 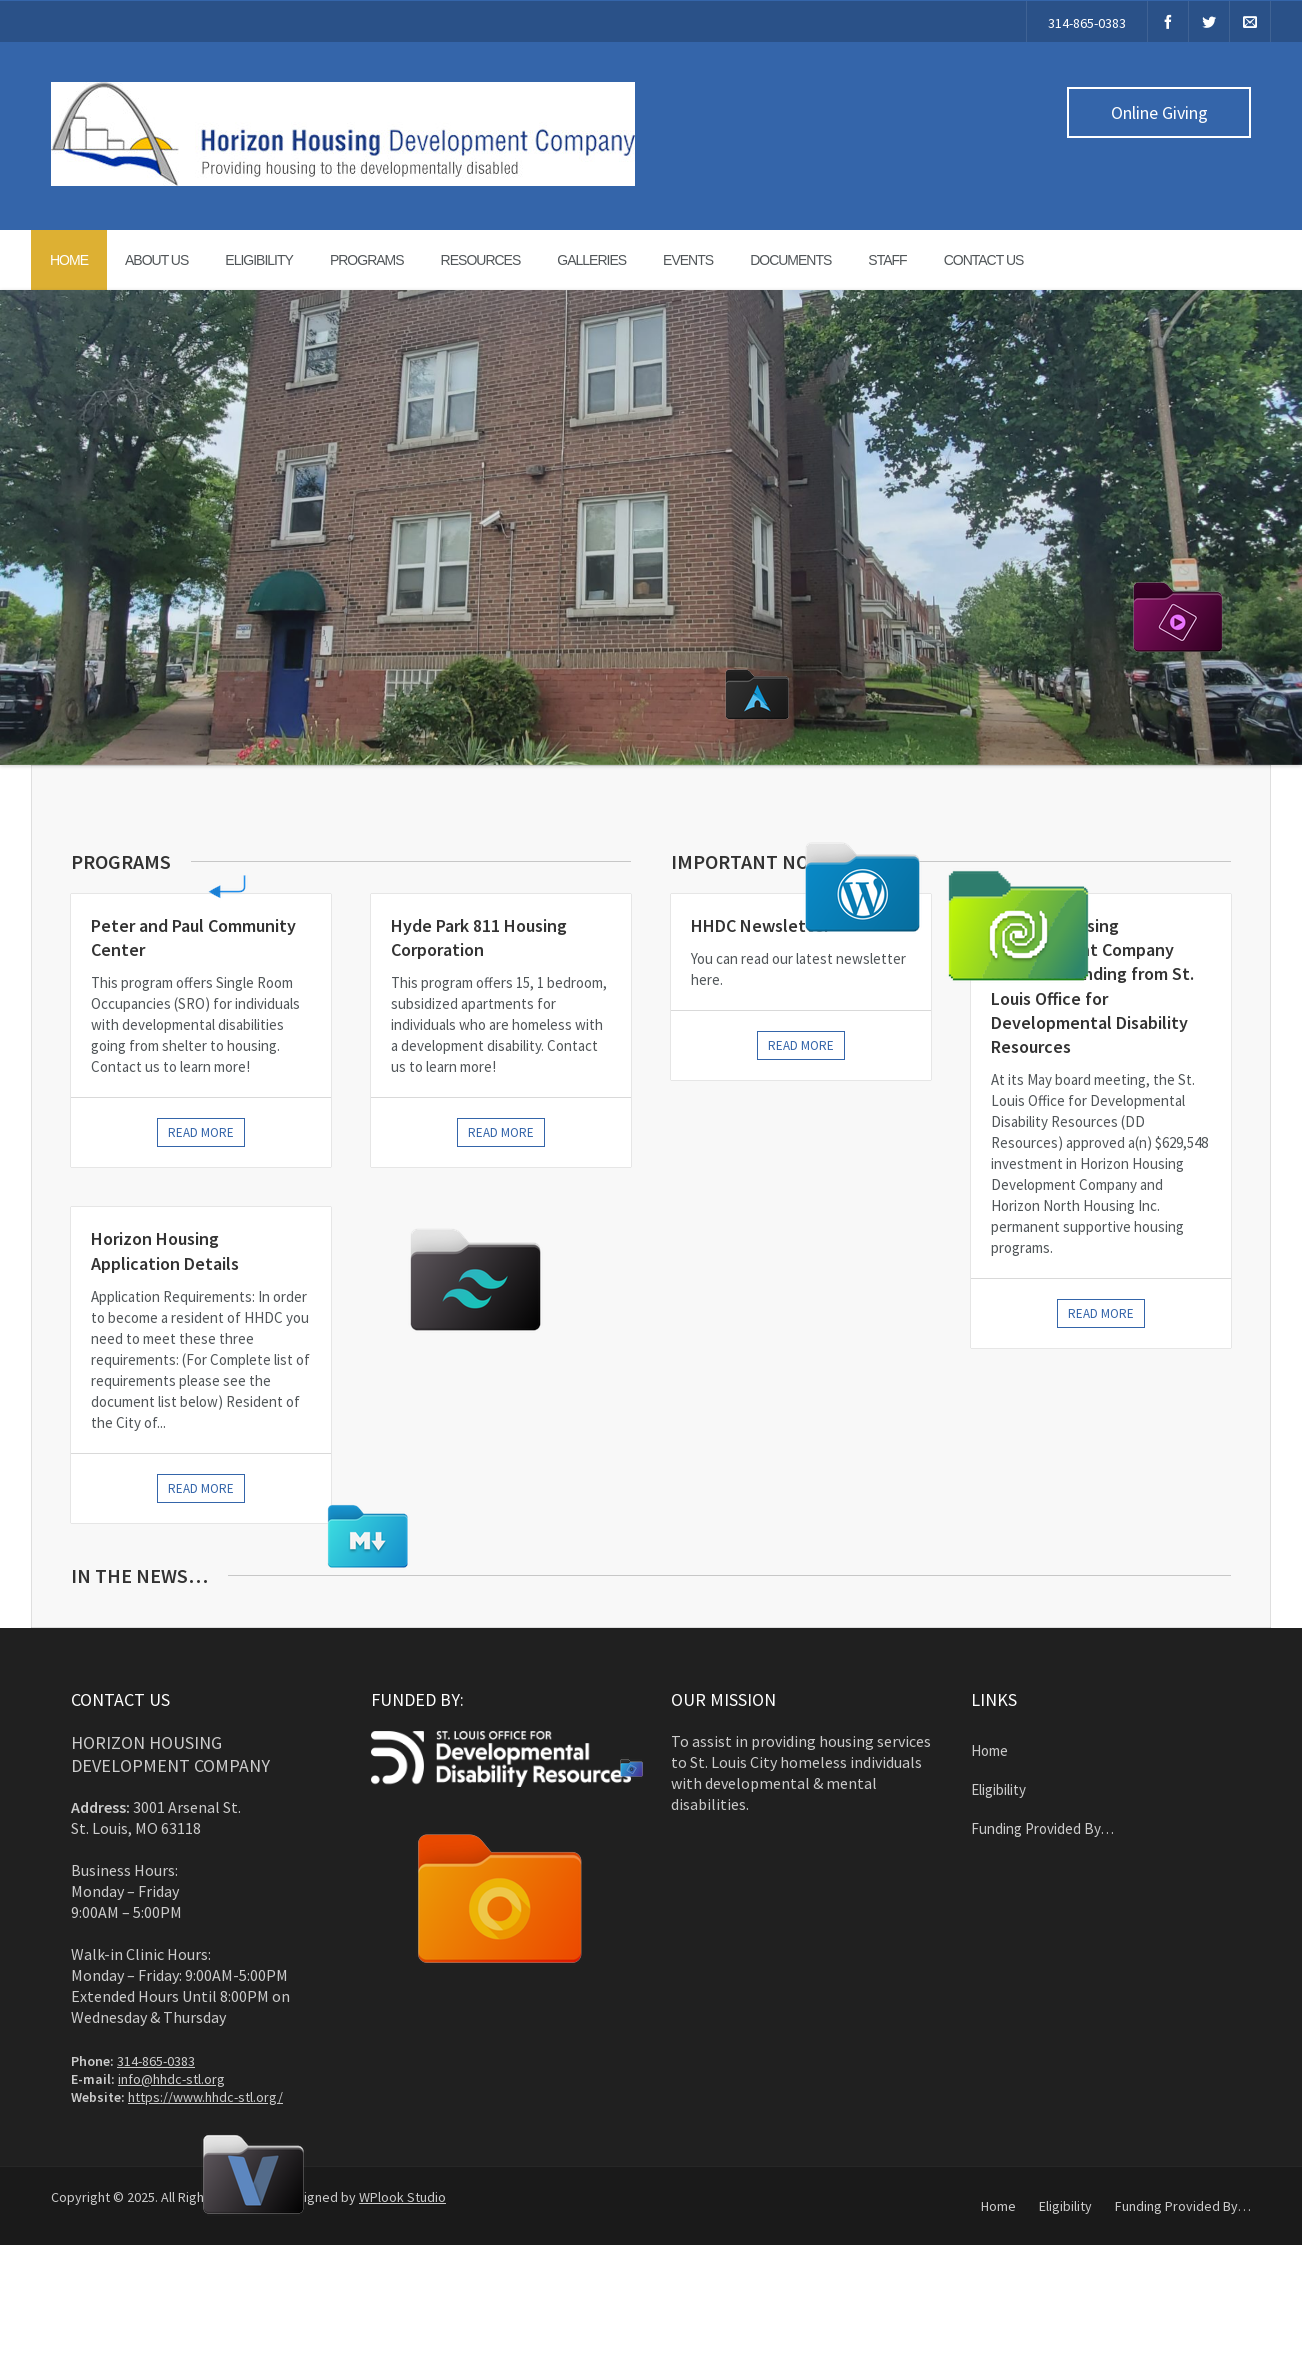 I want to click on reply to the sender of this email, so click(x=226, y=886).